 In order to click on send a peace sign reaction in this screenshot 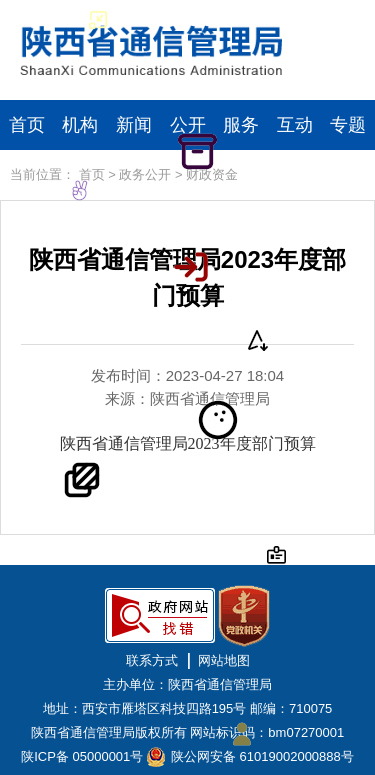, I will do `click(79, 190)`.